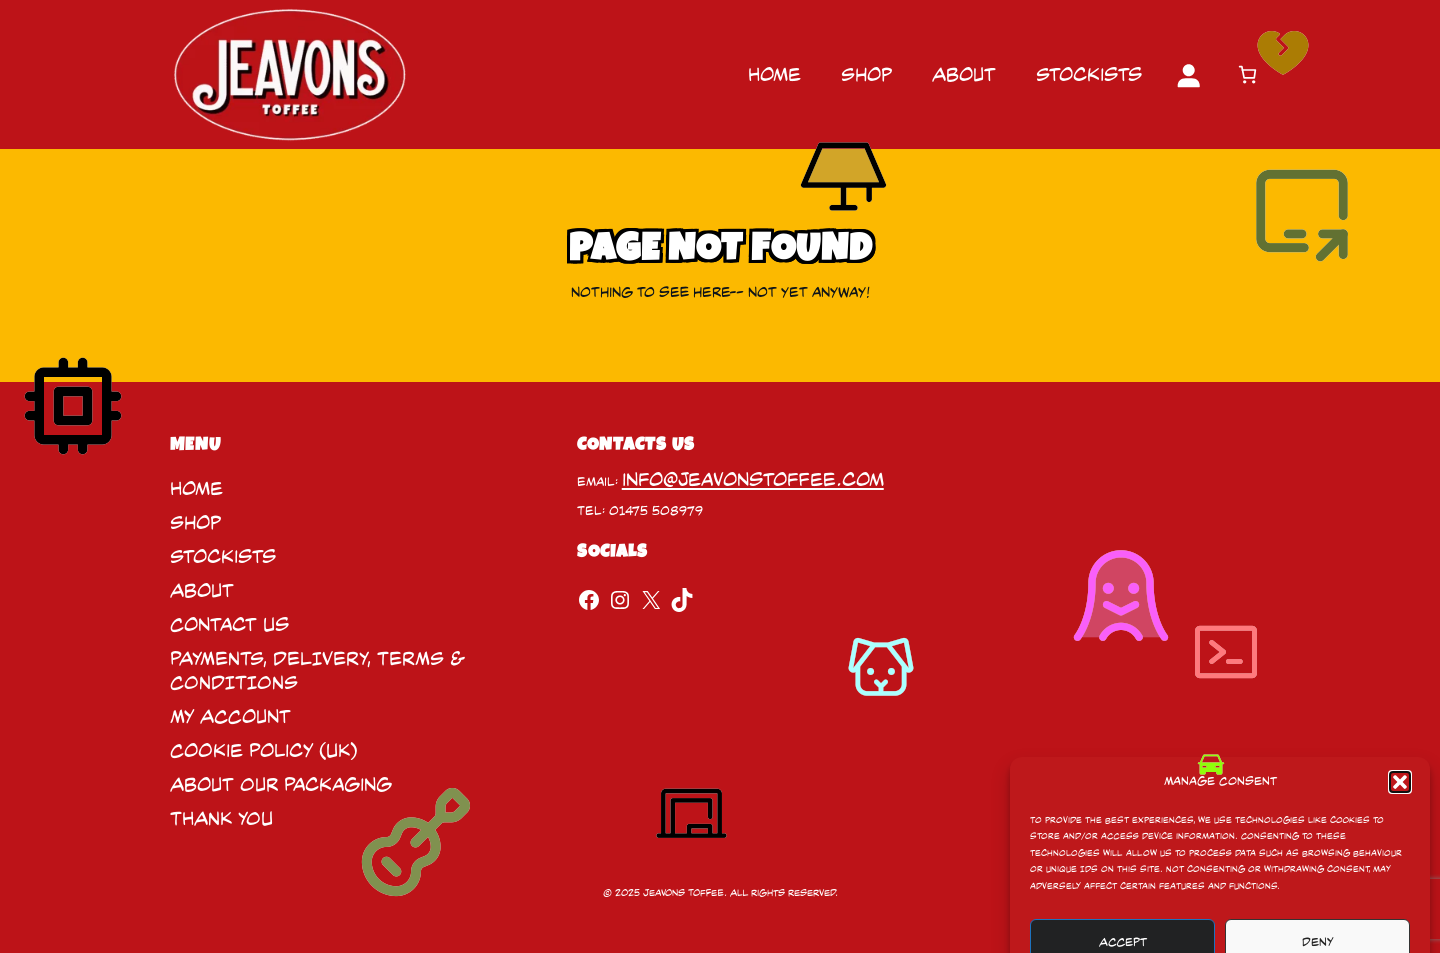 Image resolution: width=1440 pixels, height=953 pixels. Describe the element at coordinates (1283, 51) in the screenshot. I see `unlike or remove from favorites` at that location.